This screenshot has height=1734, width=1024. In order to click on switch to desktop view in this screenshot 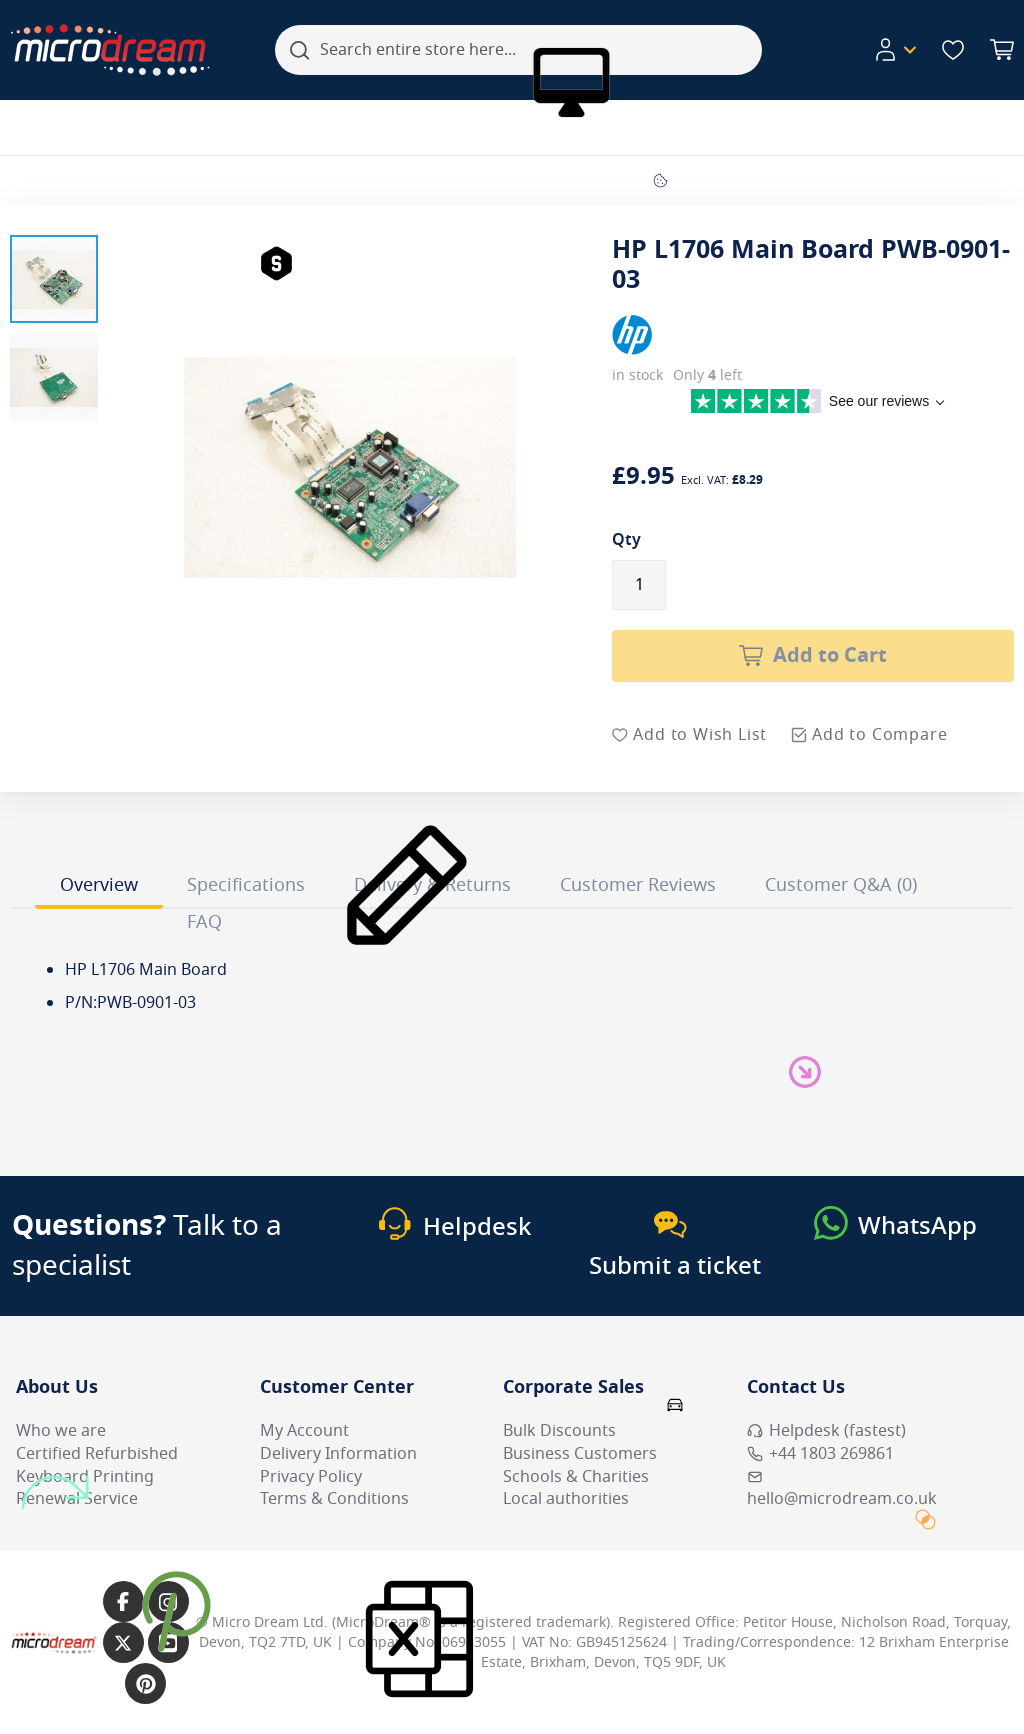, I will do `click(571, 82)`.